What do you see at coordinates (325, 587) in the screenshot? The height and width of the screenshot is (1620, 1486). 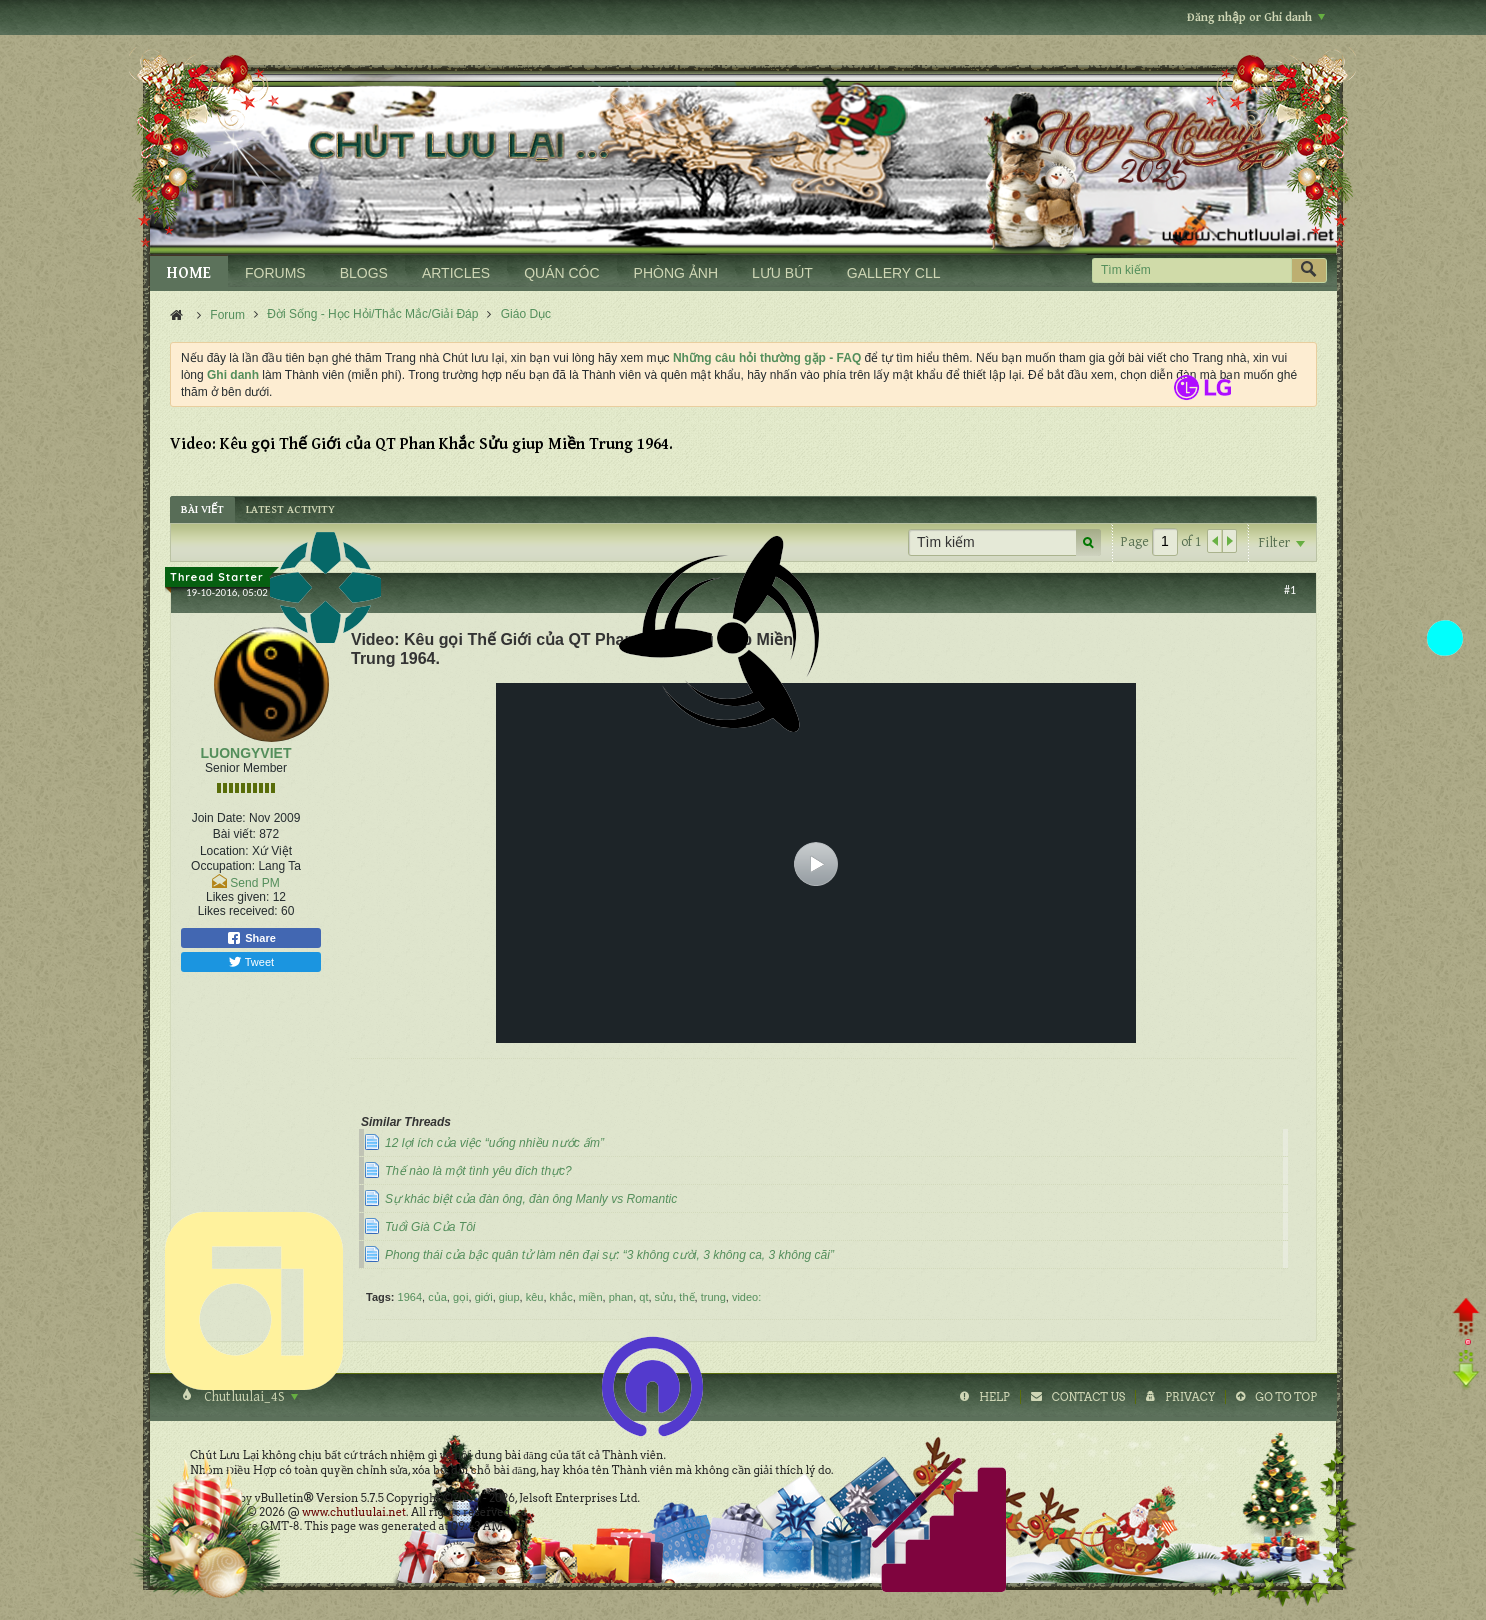 I see `visit the IGN gaming news and reviews website` at bounding box center [325, 587].